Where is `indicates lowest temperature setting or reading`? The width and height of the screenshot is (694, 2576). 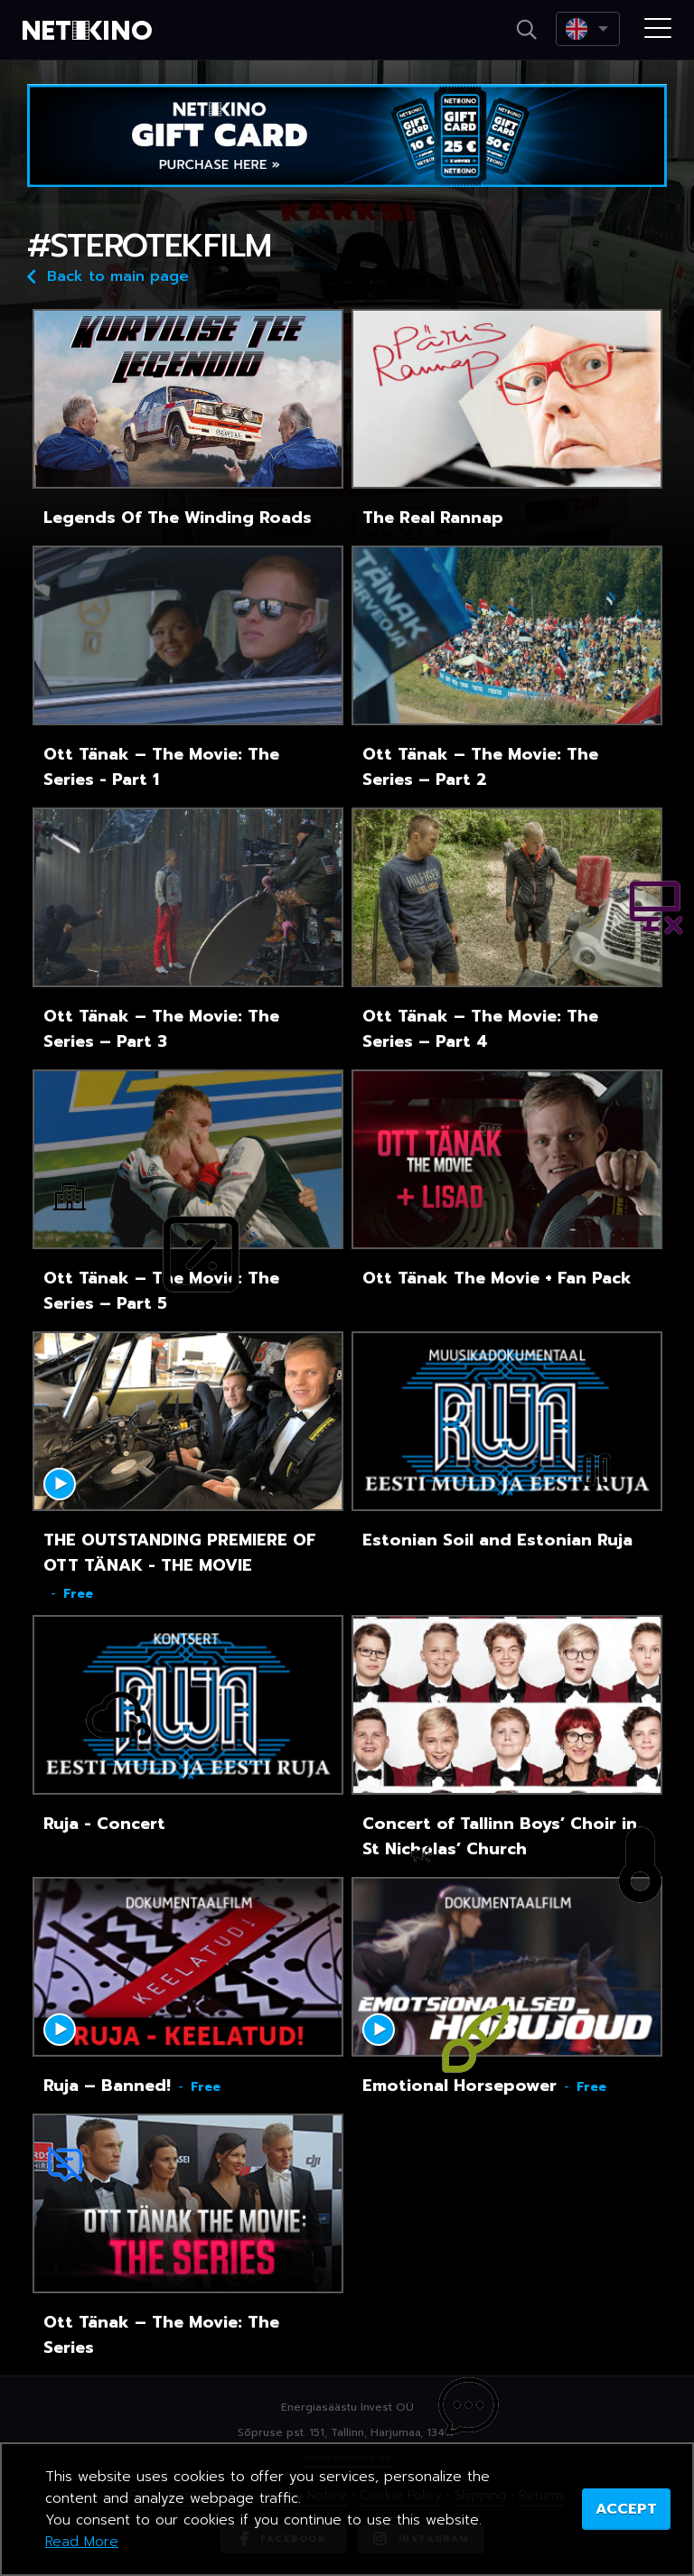
indicates lowest temperature setting or reading is located at coordinates (640, 1864).